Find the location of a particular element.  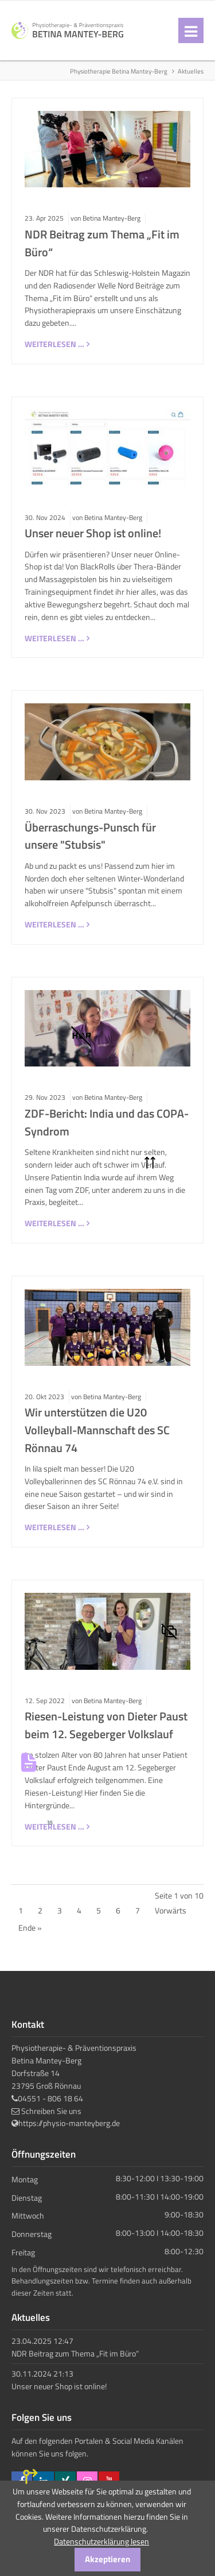

take the right exit at the roundabout is located at coordinates (29, 2477).